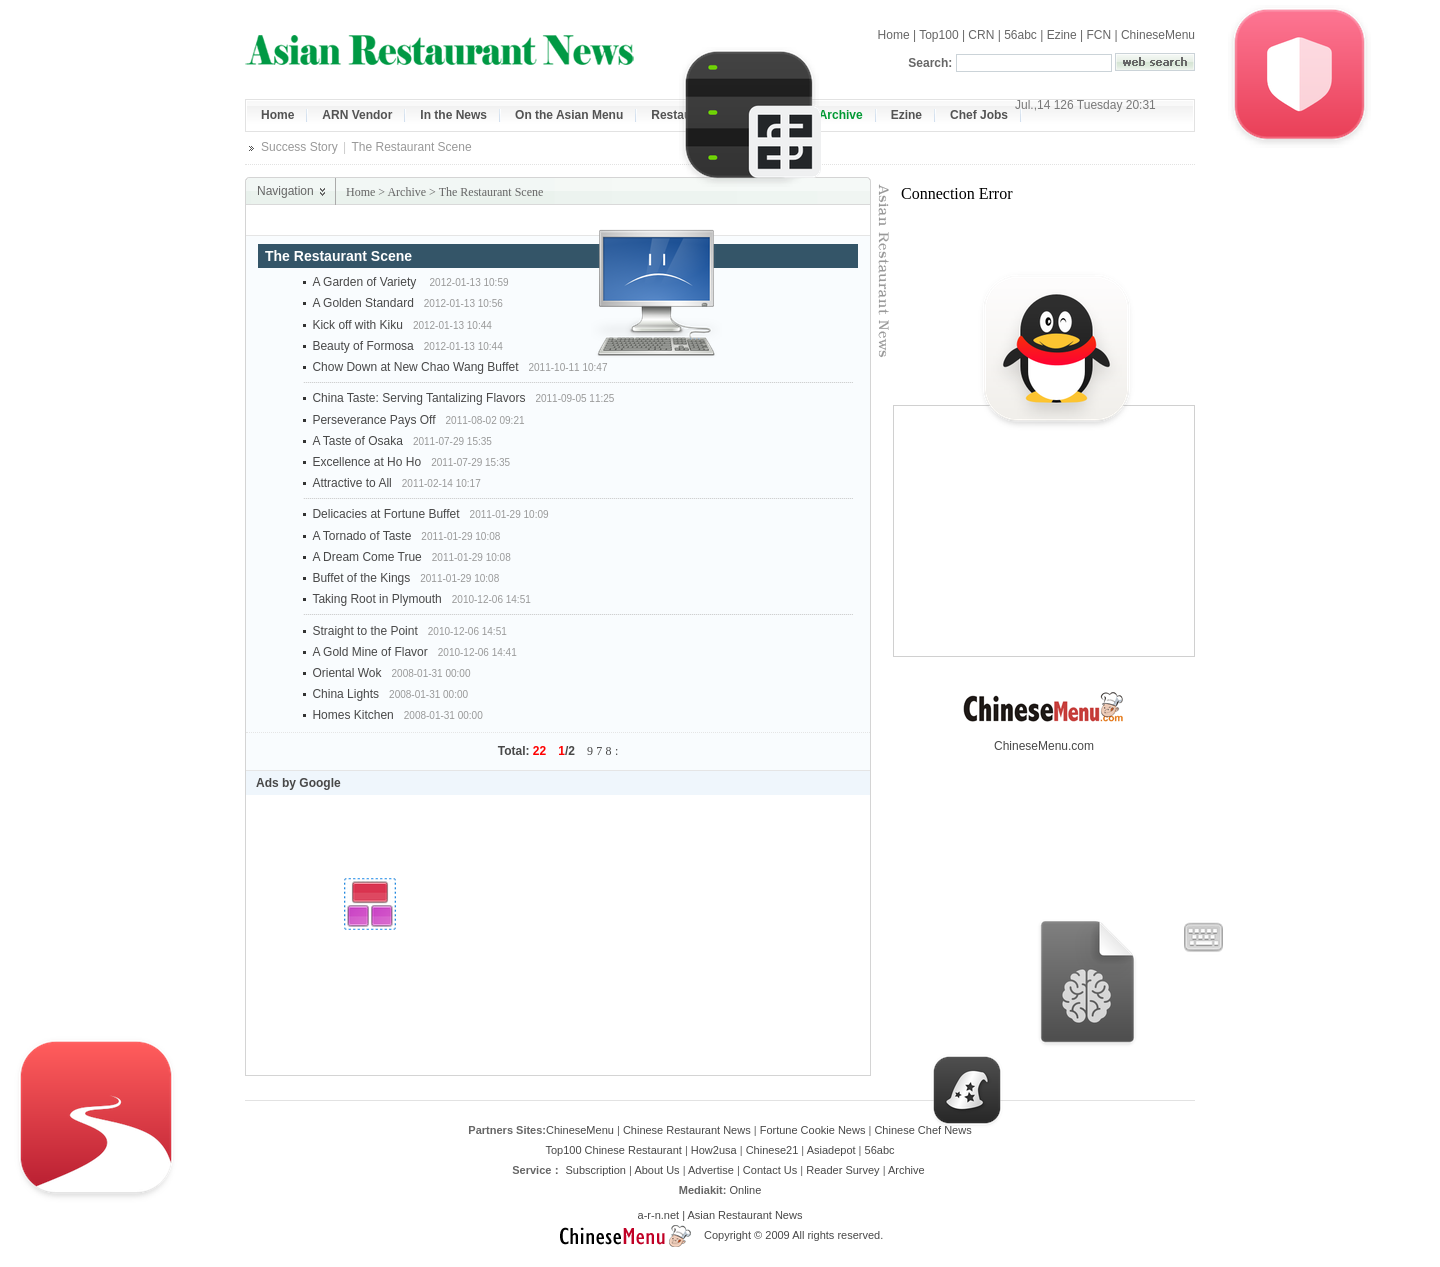 The width and height of the screenshot is (1440, 1267). What do you see at coordinates (1299, 76) in the screenshot?
I see `open firewall and security preferences` at bounding box center [1299, 76].